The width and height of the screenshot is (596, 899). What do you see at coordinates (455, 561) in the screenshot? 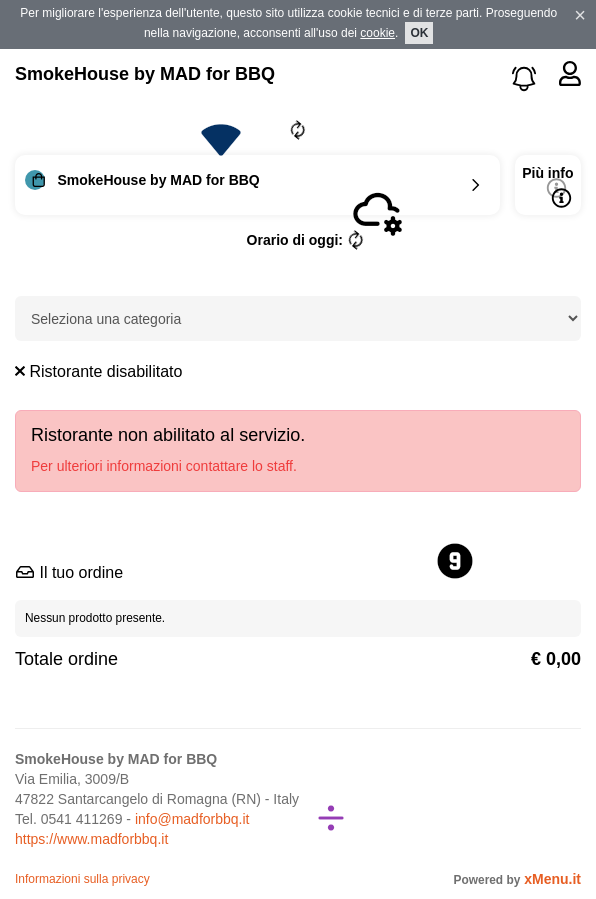
I see `indicates item number 9 in a numbered list or sequence` at bounding box center [455, 561].